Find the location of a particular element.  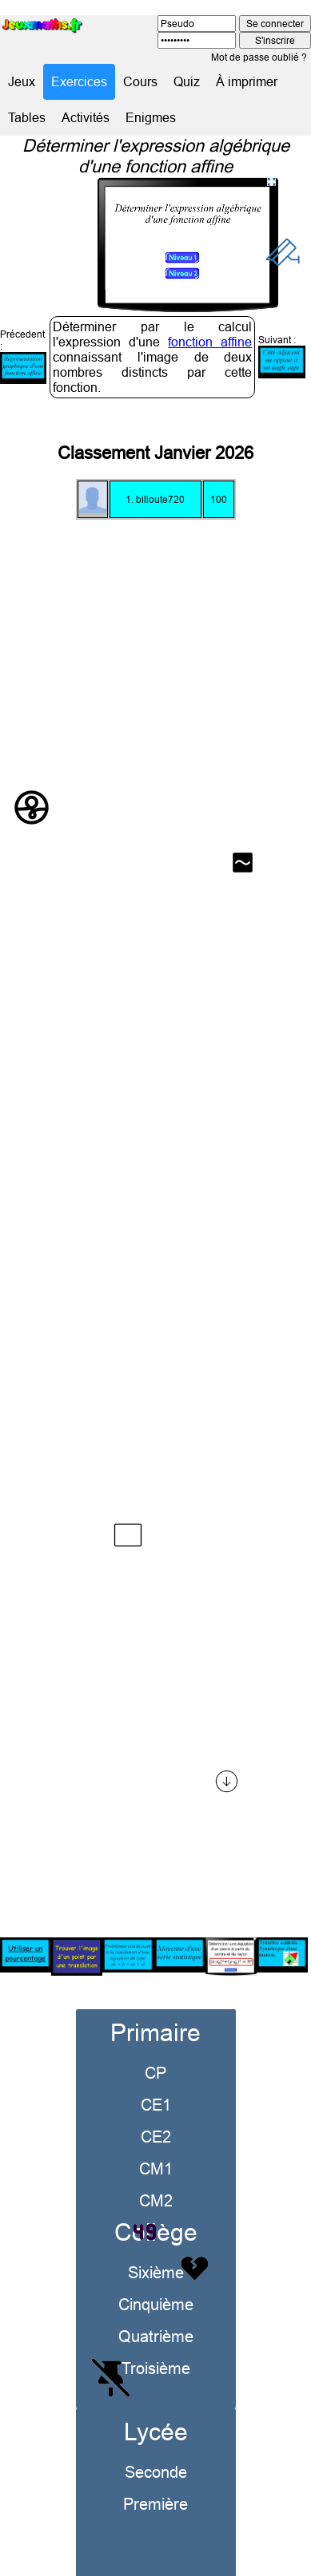

indicates approximate or similar value is located at coordinates (242, 862).